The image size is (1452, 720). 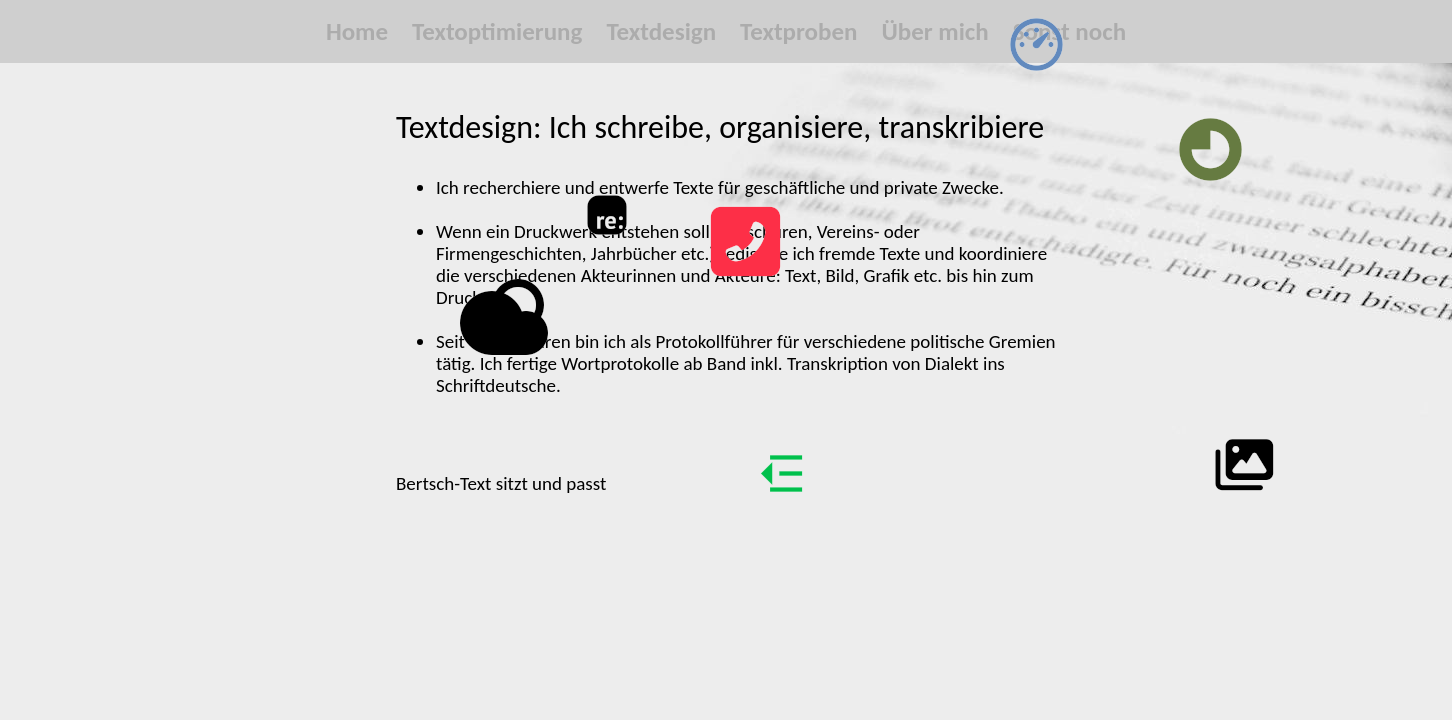 I want to click on collapse the sidebar menu, so click(x=781, y=473).